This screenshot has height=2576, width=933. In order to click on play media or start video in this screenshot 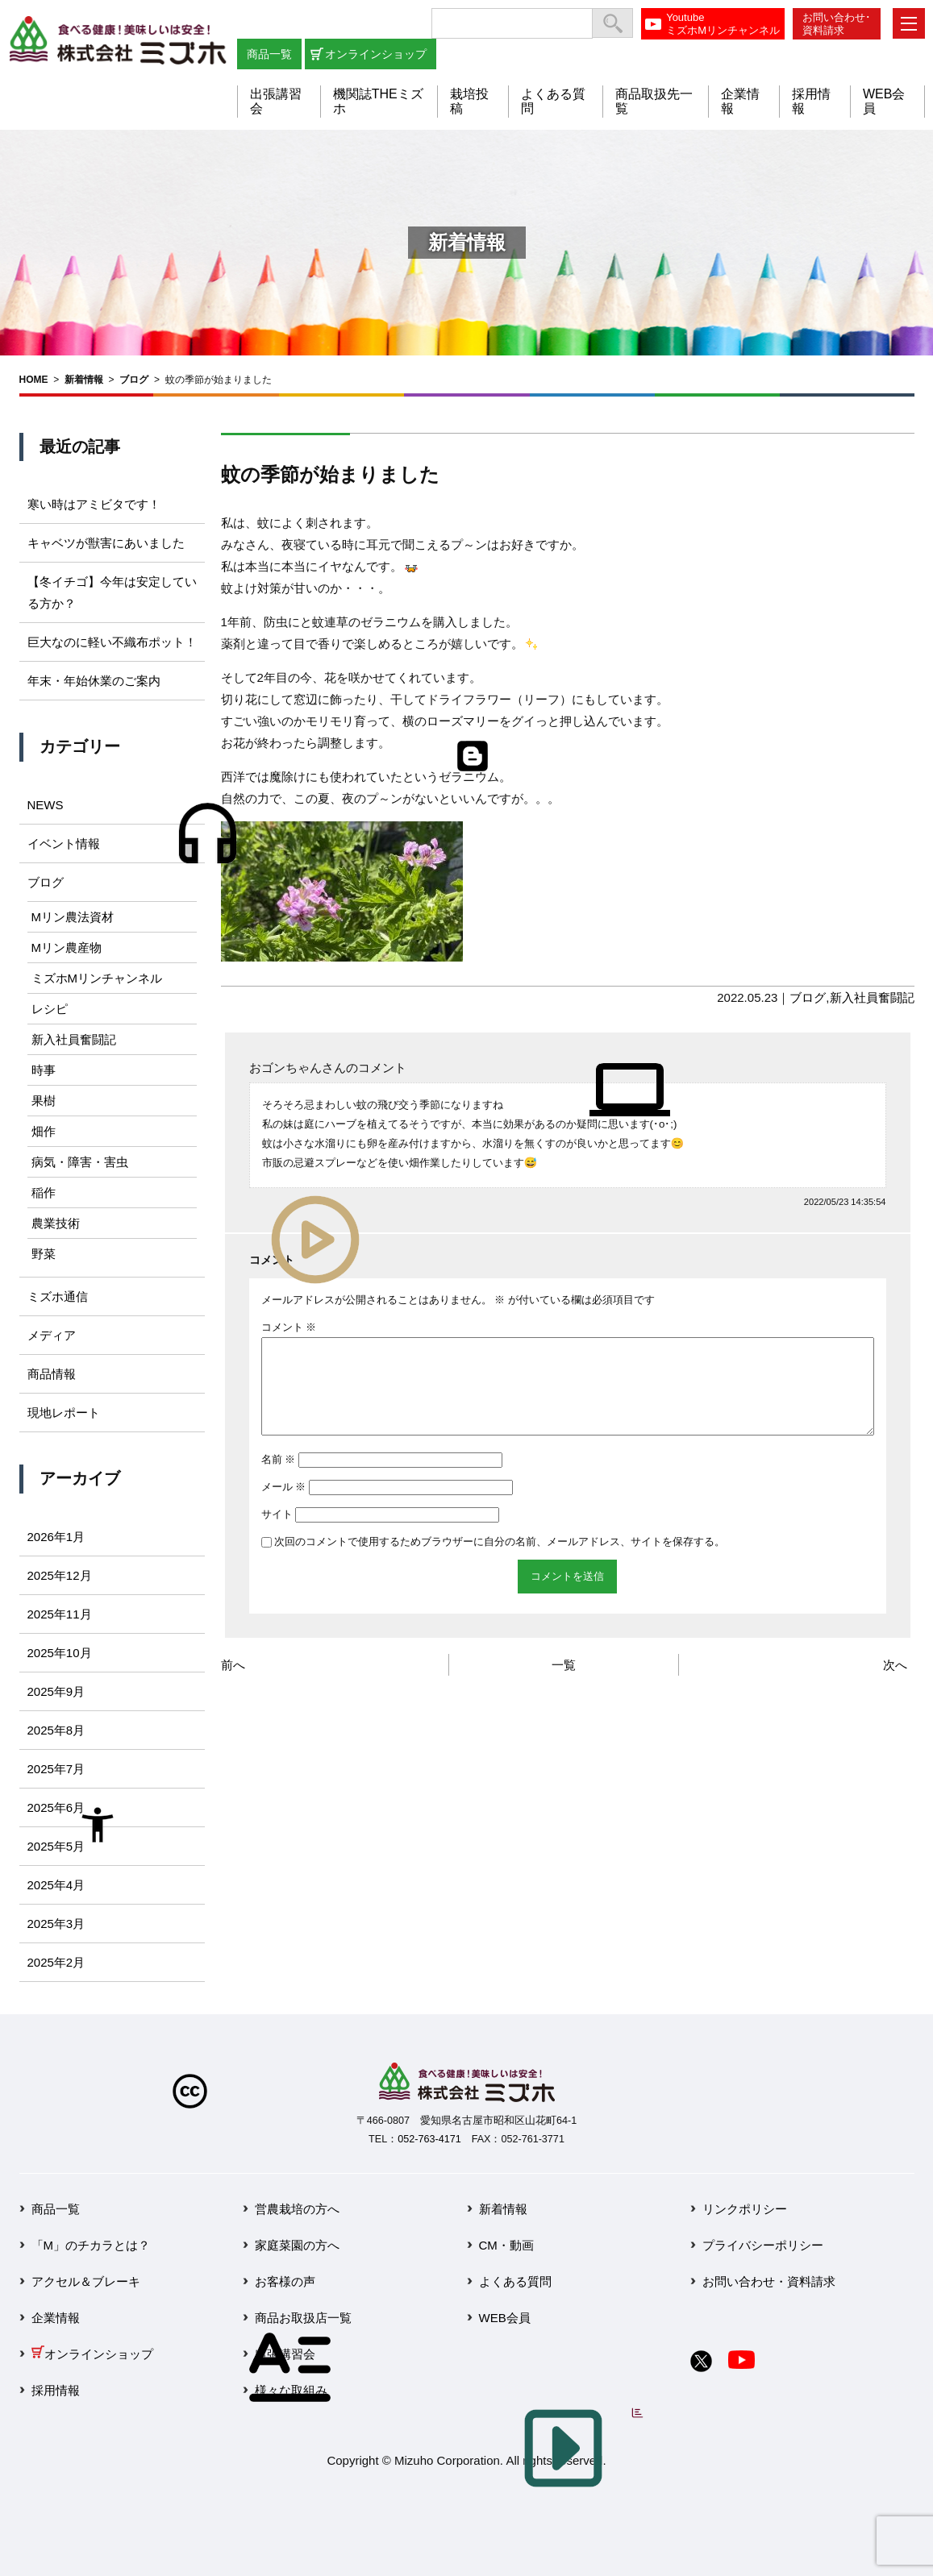, I will do `click(563, 2448)`.